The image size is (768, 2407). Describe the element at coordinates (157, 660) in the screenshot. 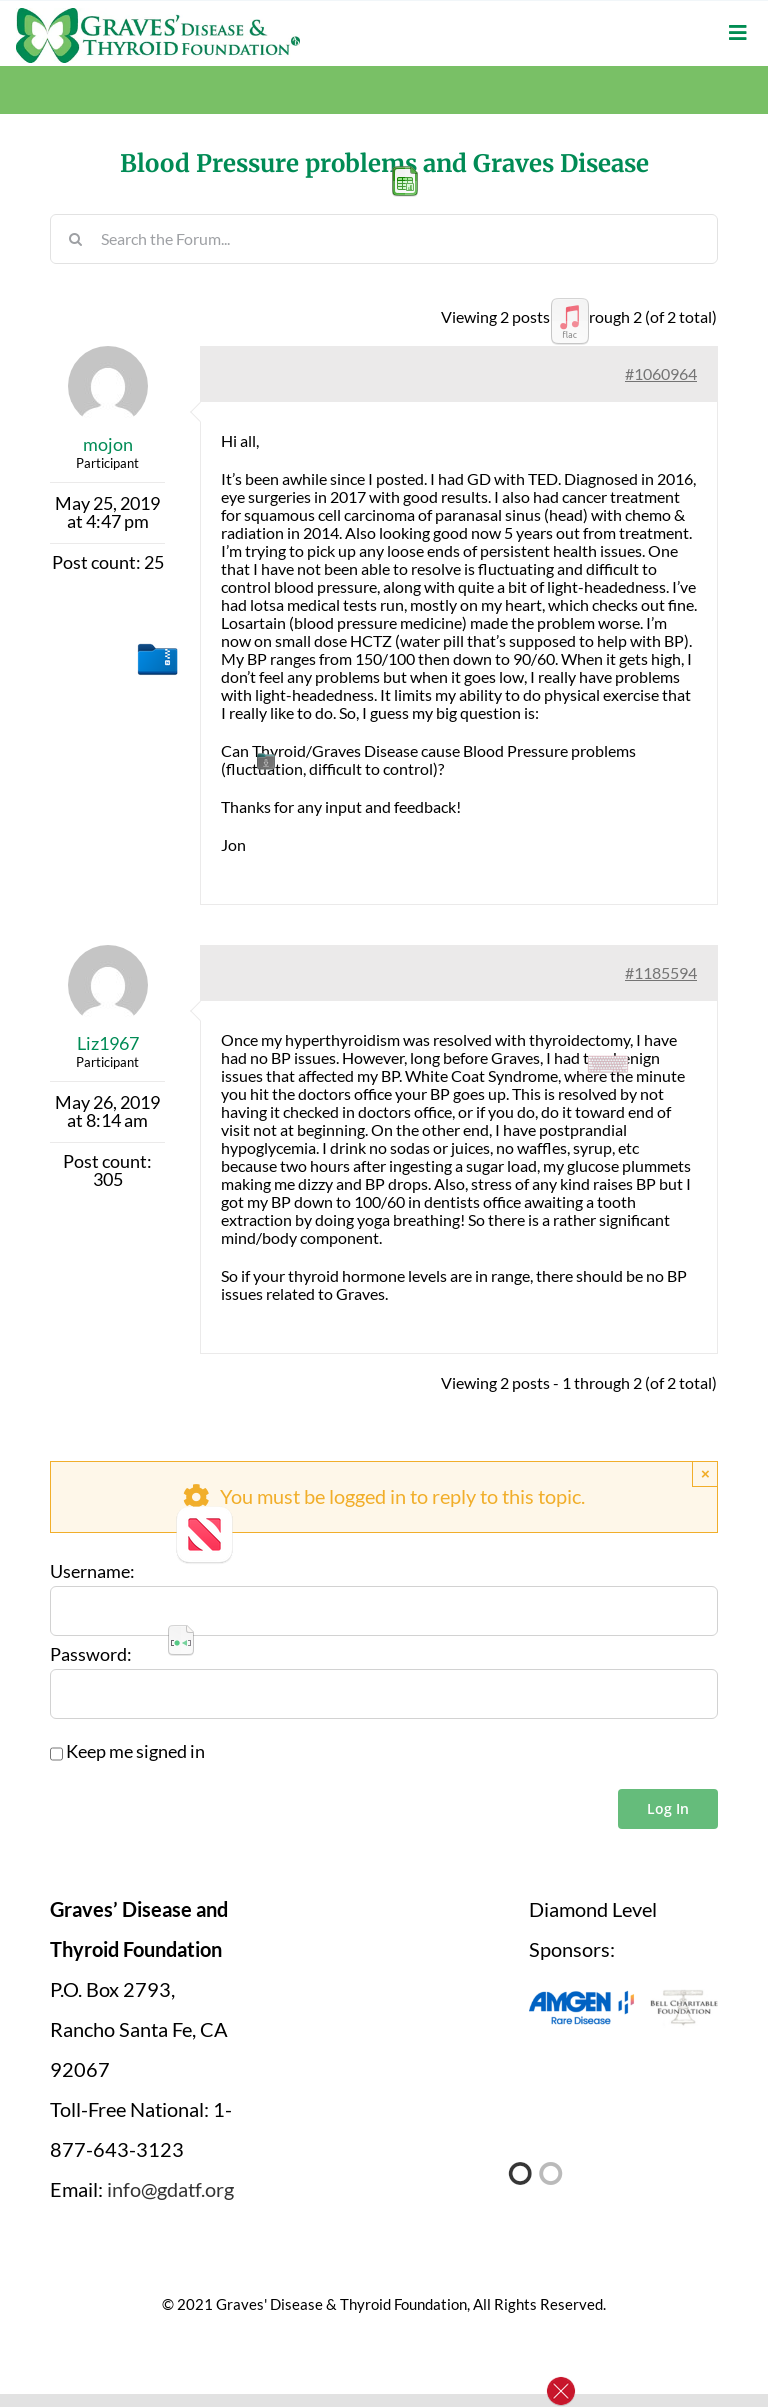

I see `open nanazip compressed archive folder` at that location.